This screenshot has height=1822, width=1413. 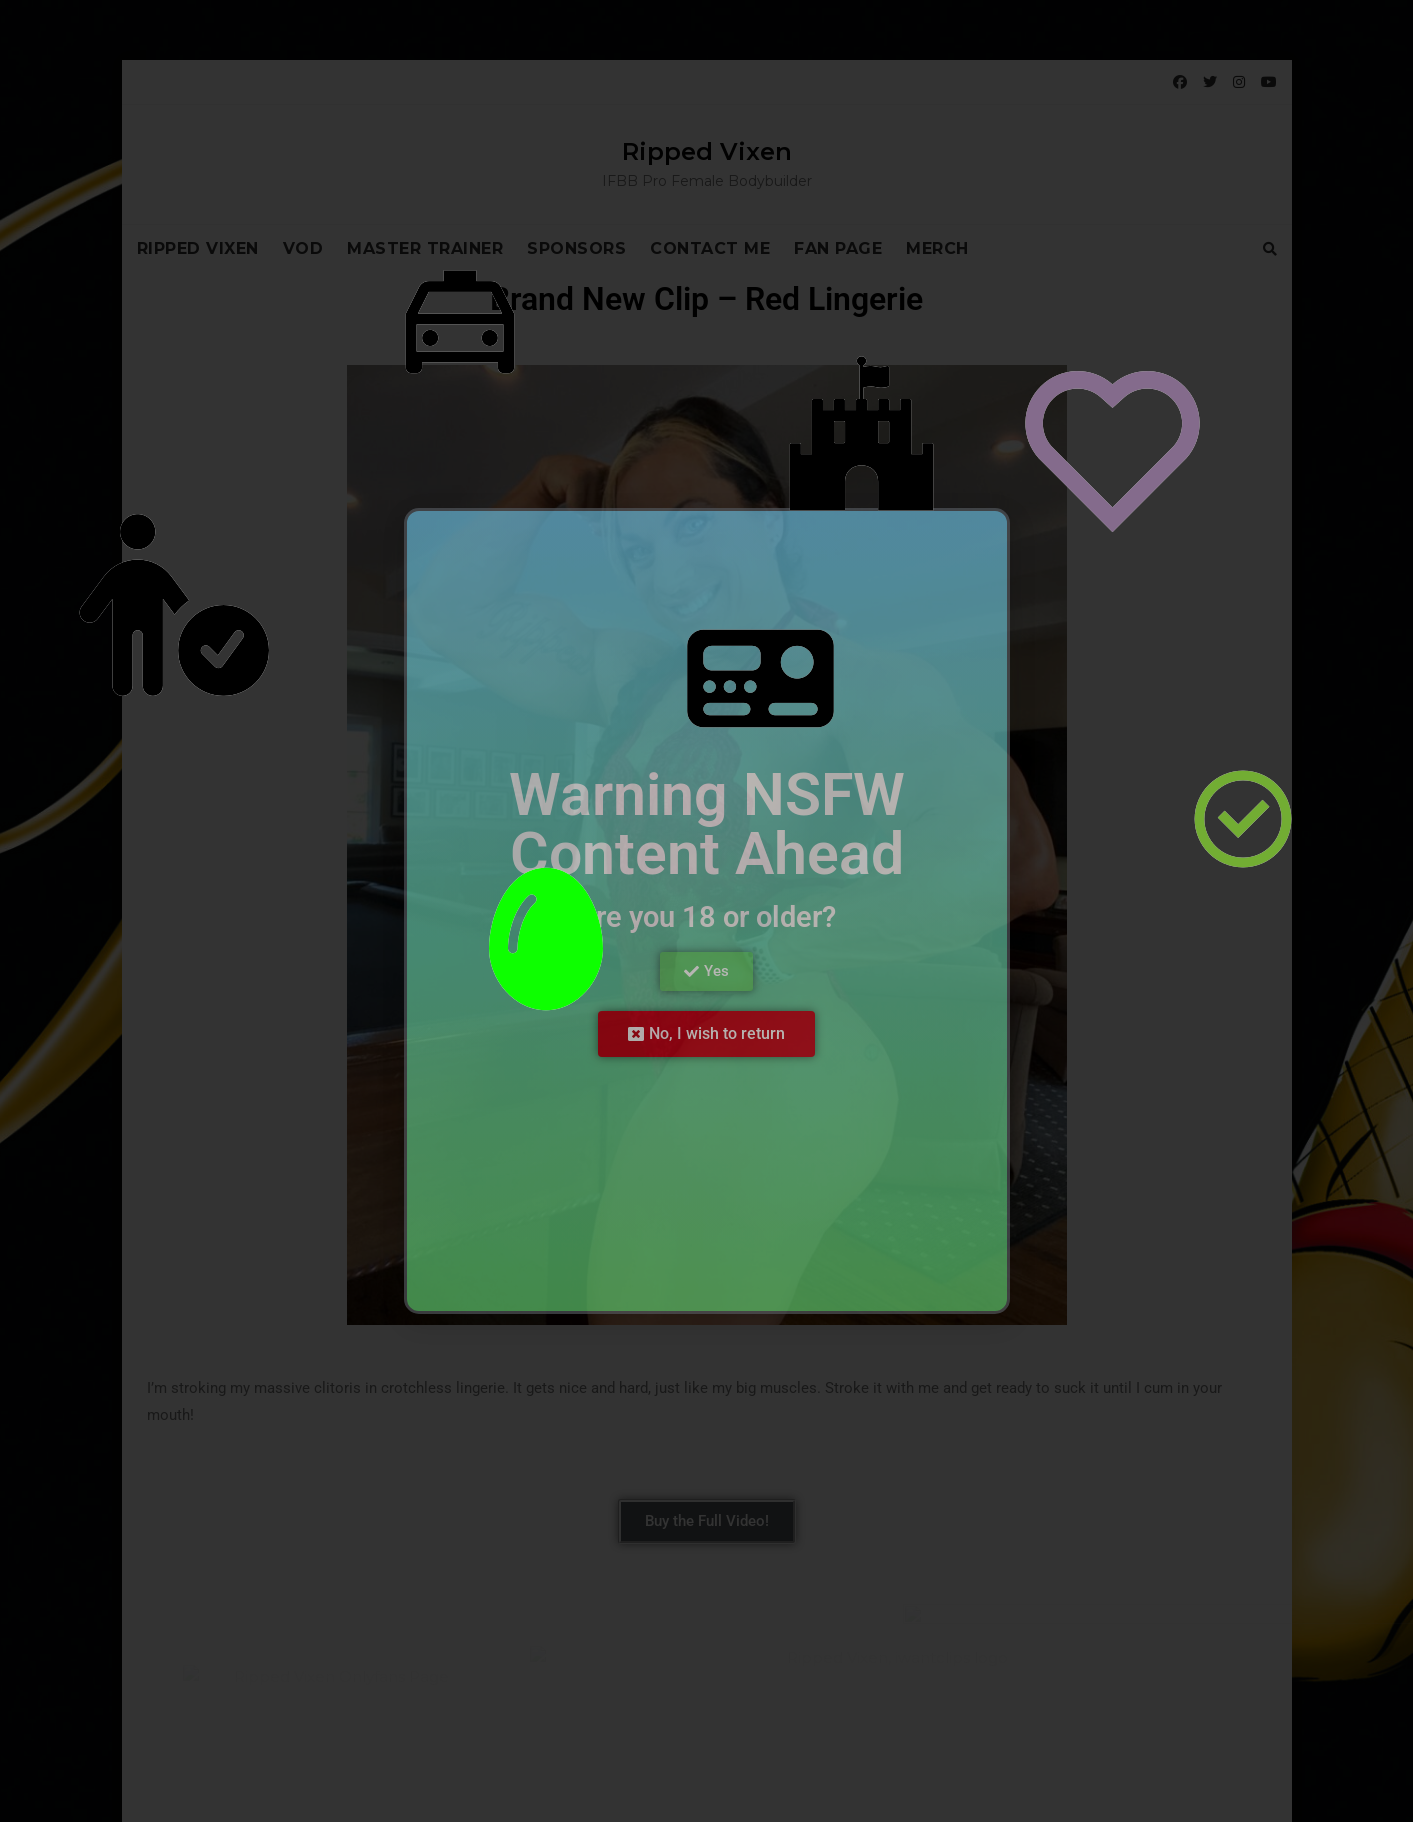 What do you see at coordinates (1112, 449) in the screenshot?
I see `add to favorites` at bounding box center [1112, 449].